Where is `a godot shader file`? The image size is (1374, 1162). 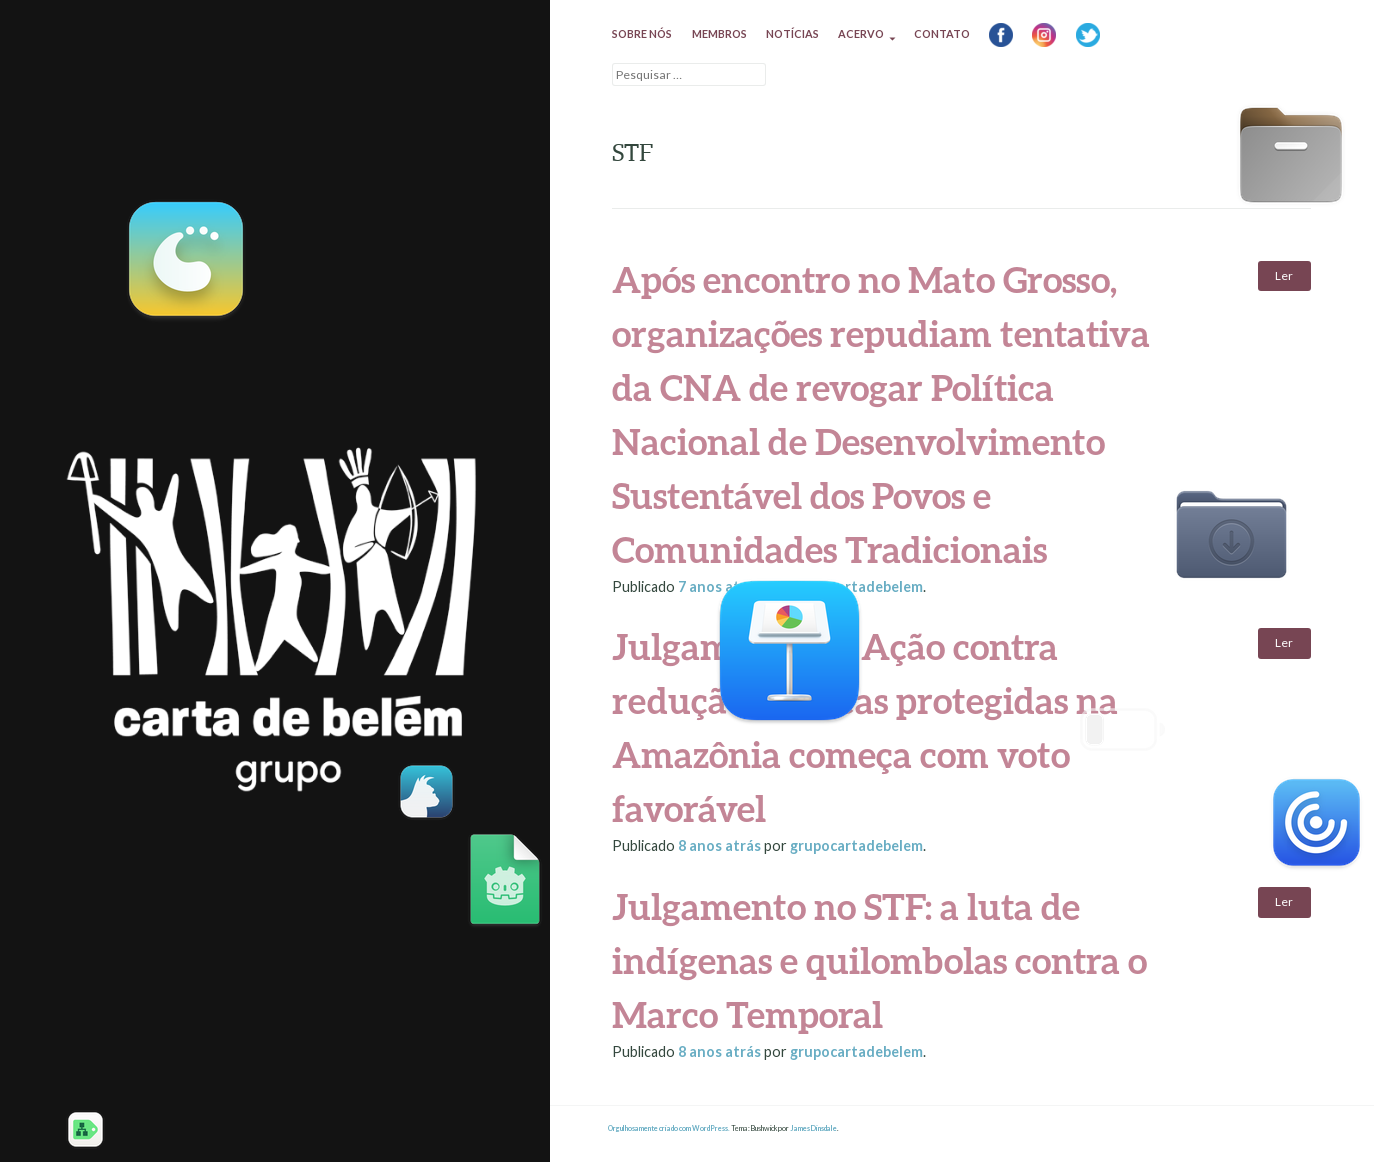 a godot shader file is located at coordinates (505, 881).